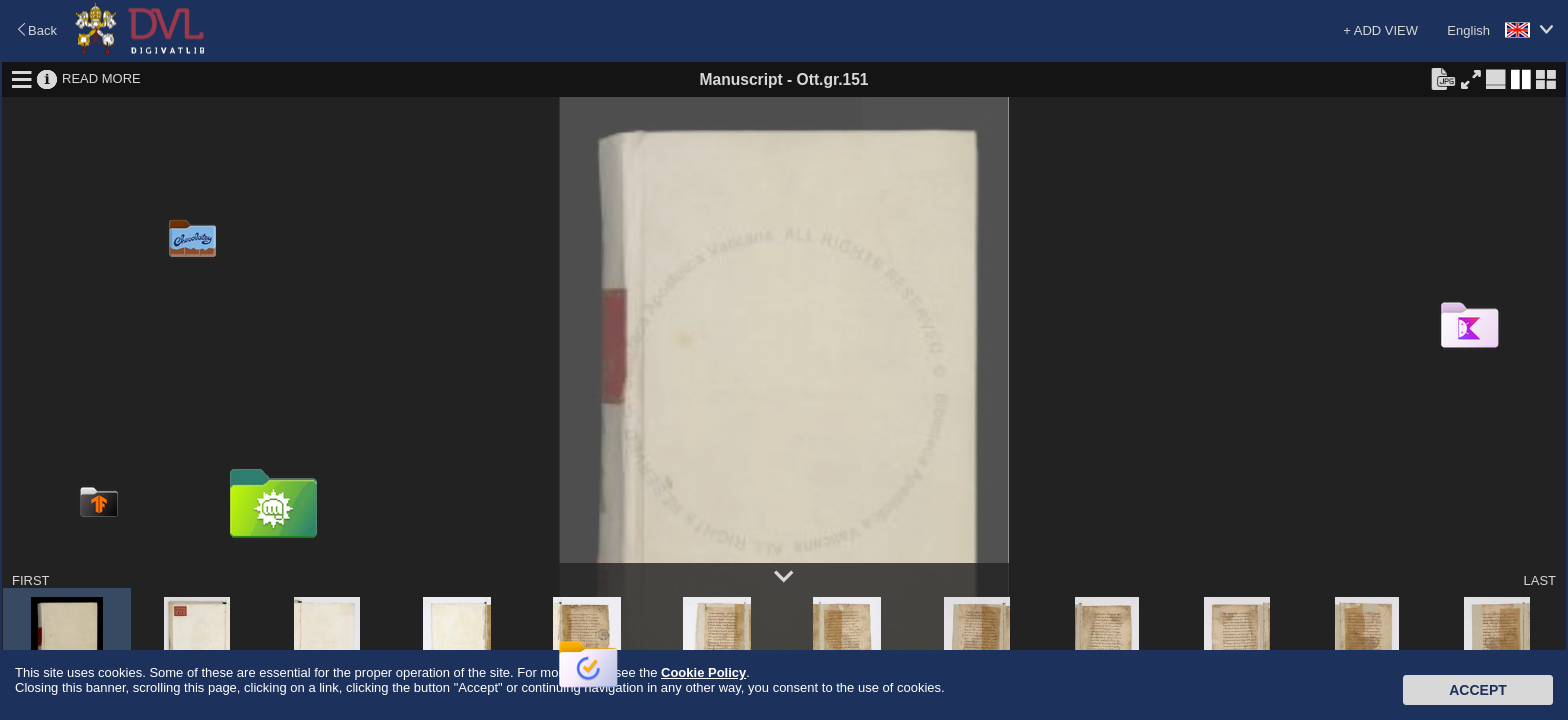  I want to click on open ticktick tasks folder, so click(588, 666).